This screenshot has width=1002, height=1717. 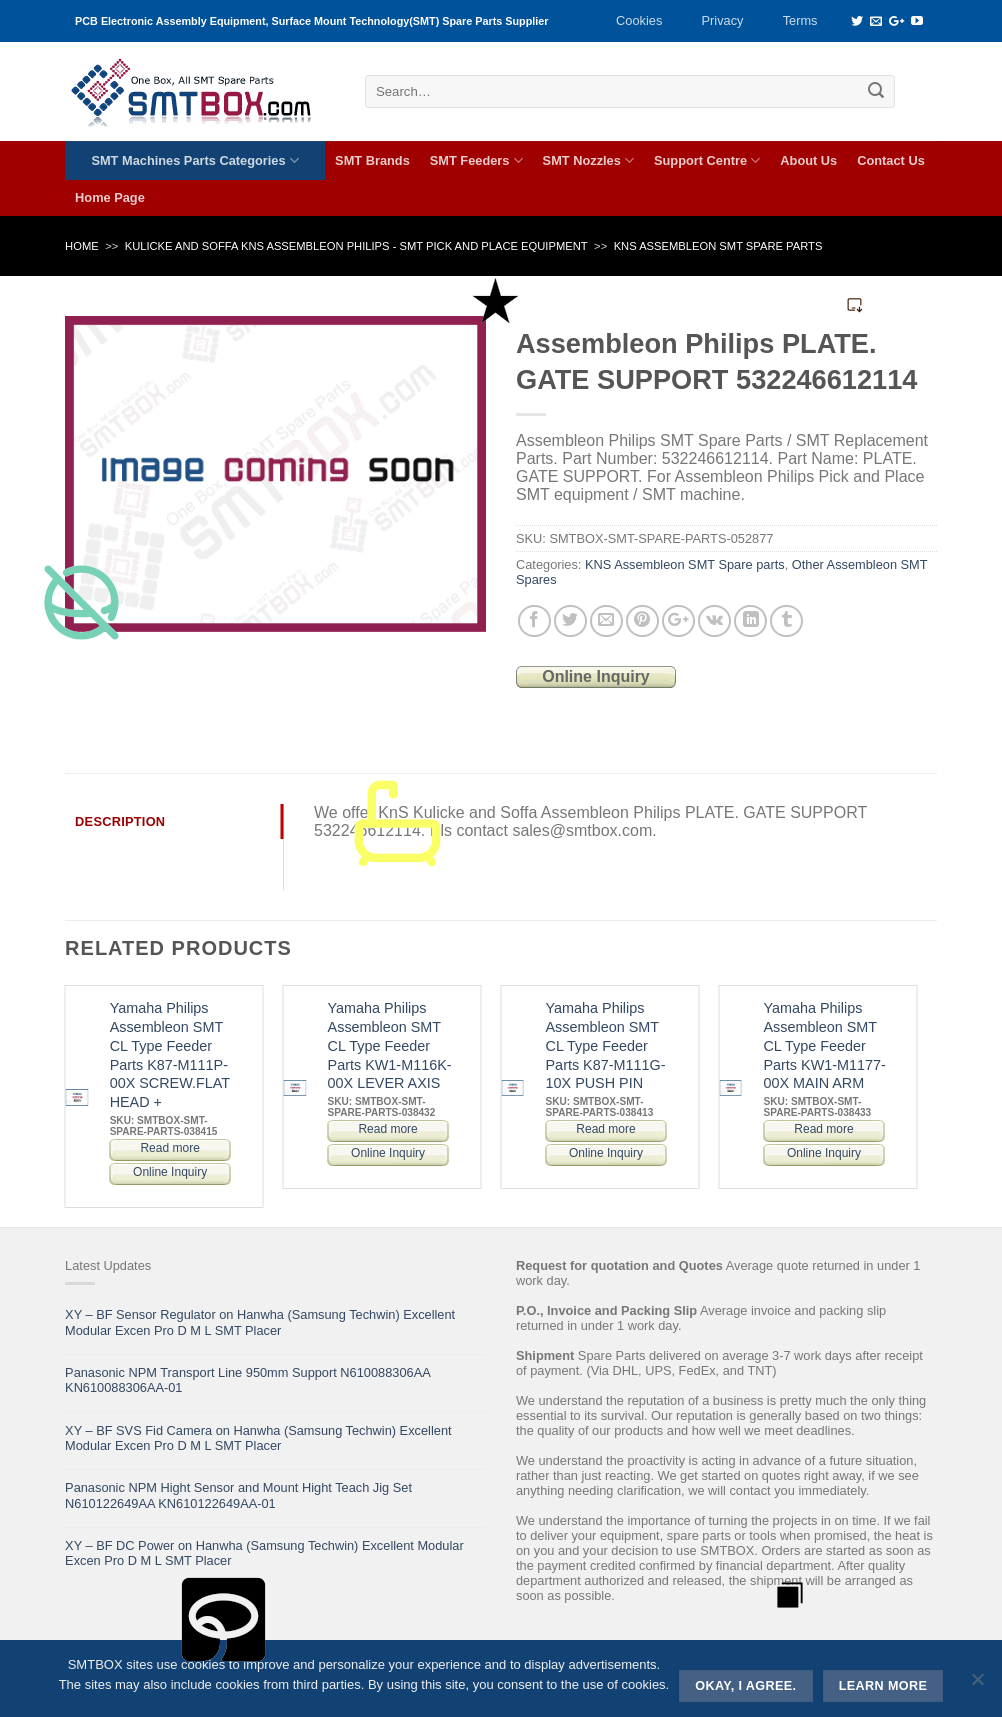 I want to click on disable 3D or spherical view mode, so click(x=81, y=602).